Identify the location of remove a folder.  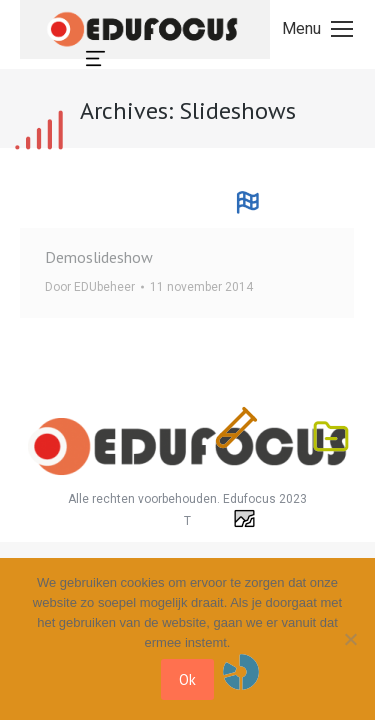
(331, 437).